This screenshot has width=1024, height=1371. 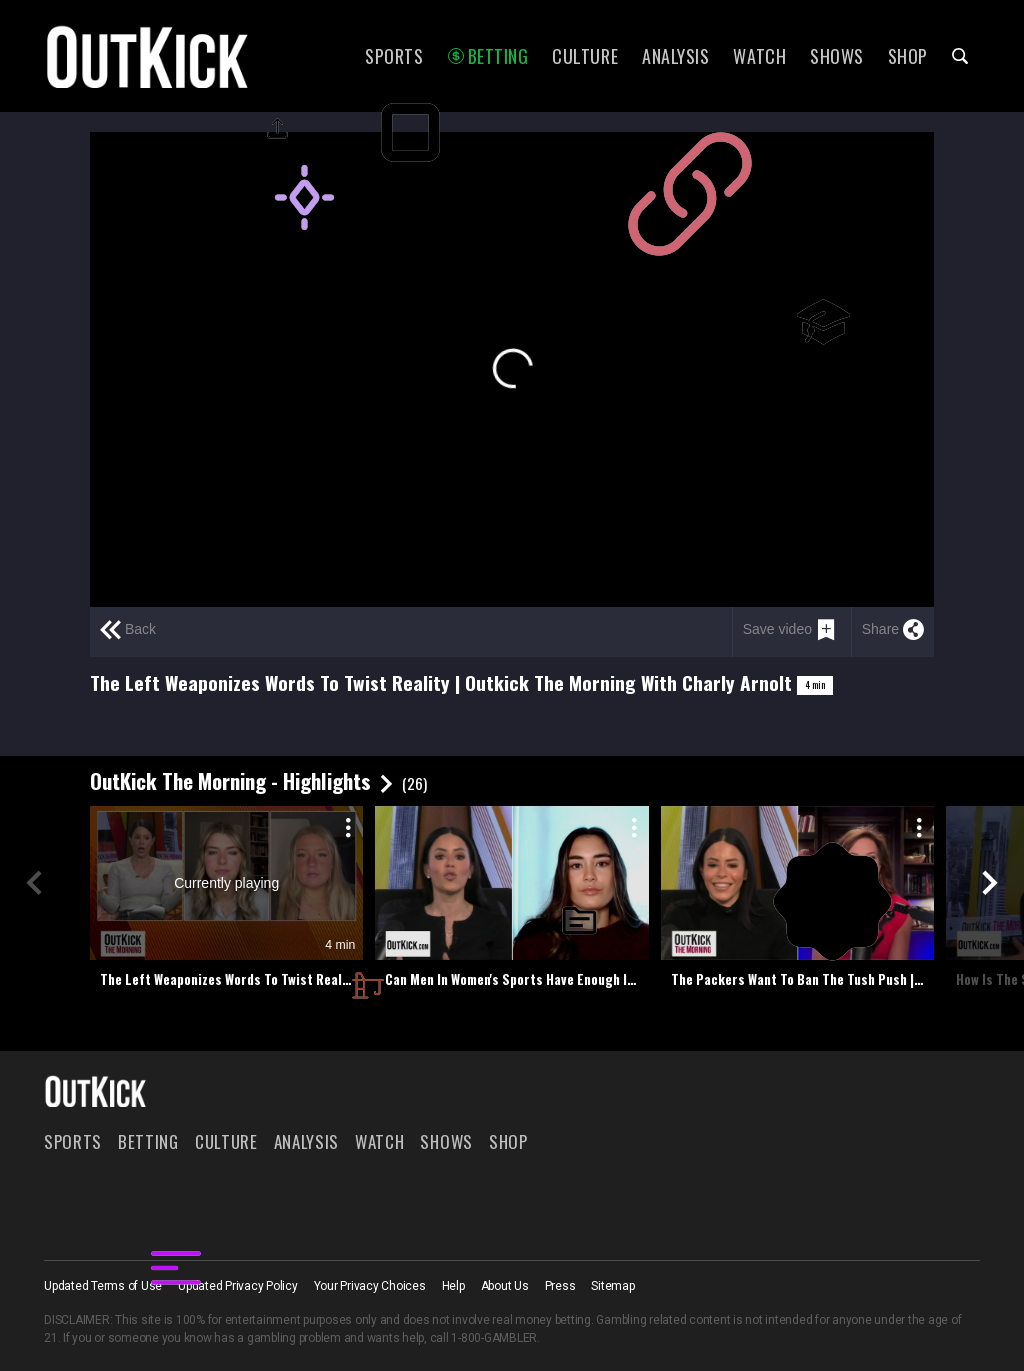 I want to click on construction or building in progress, so click(x=367, y=985).